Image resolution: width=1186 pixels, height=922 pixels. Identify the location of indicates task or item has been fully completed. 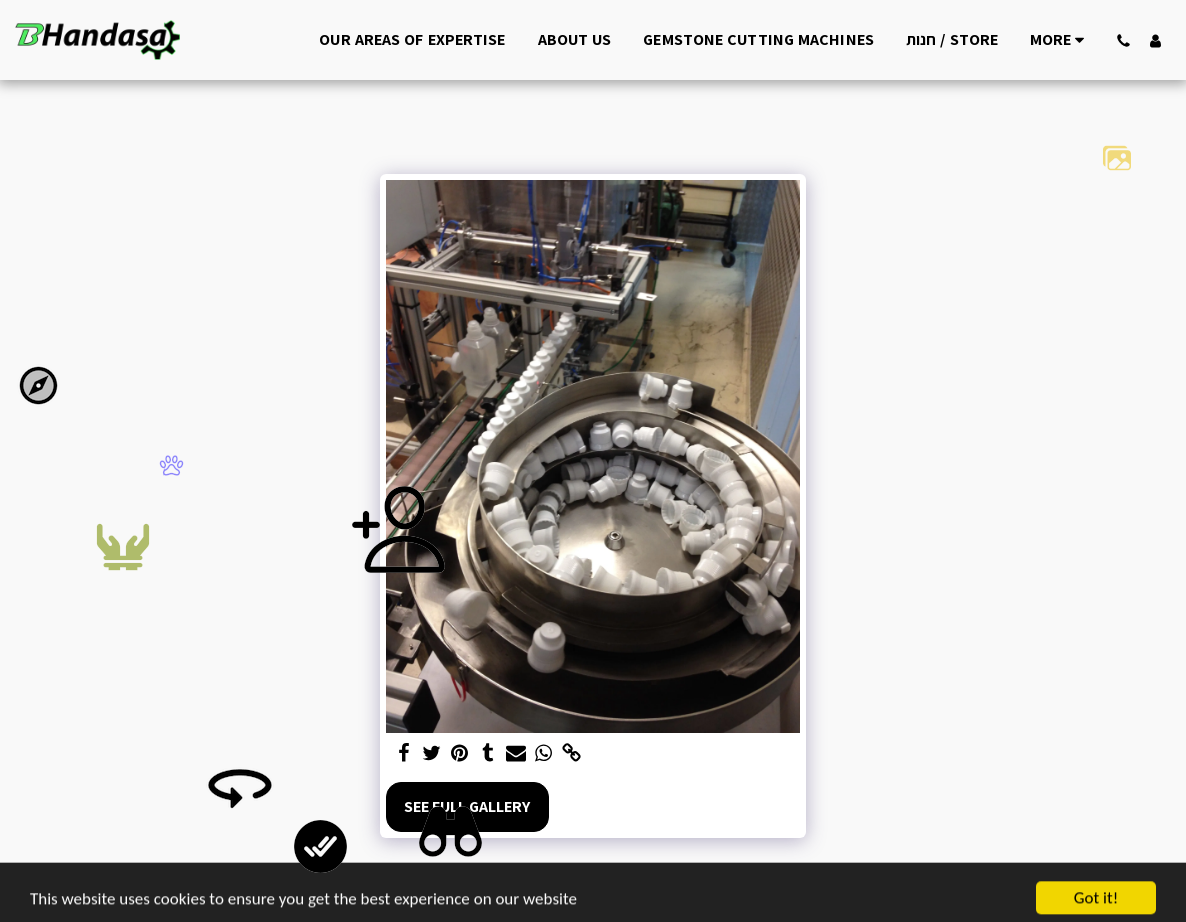
(320, 846).